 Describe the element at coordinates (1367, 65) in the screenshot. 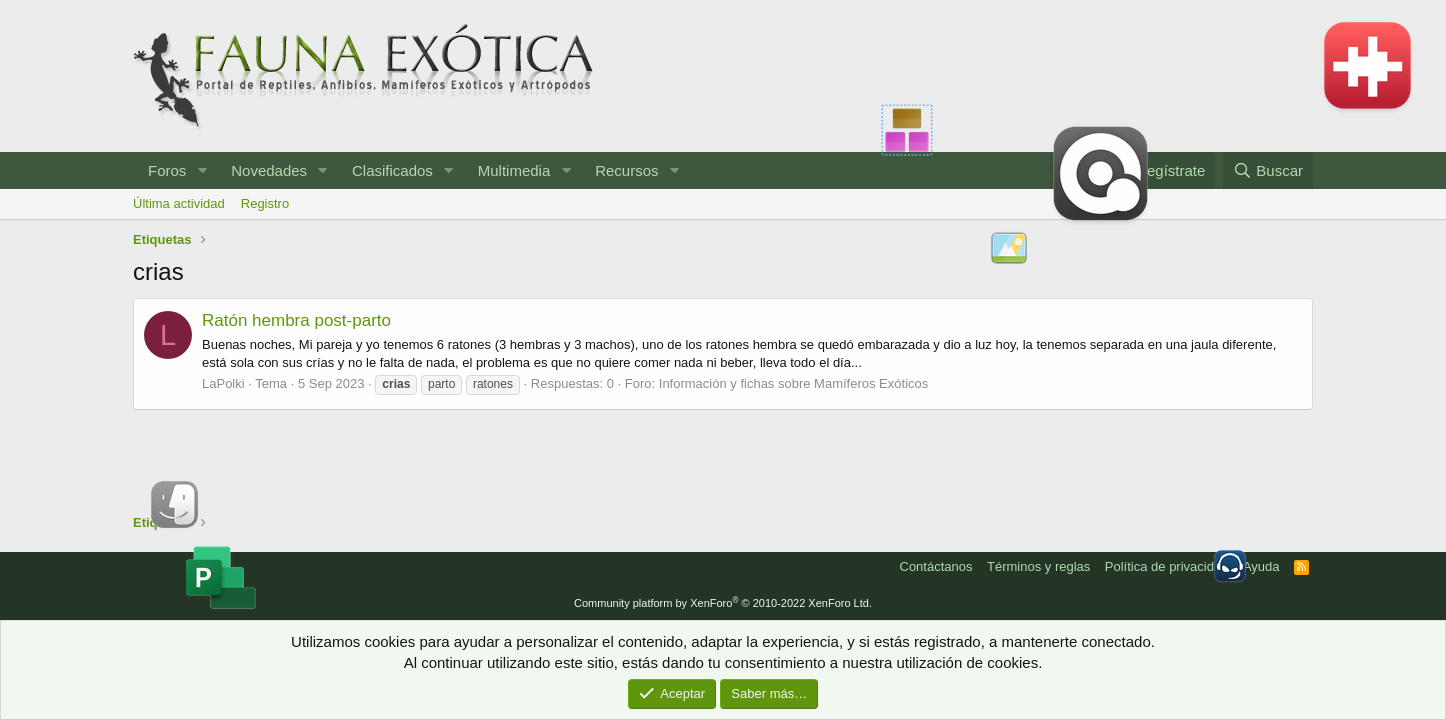

I see `open tenacity audio editor` at that location.